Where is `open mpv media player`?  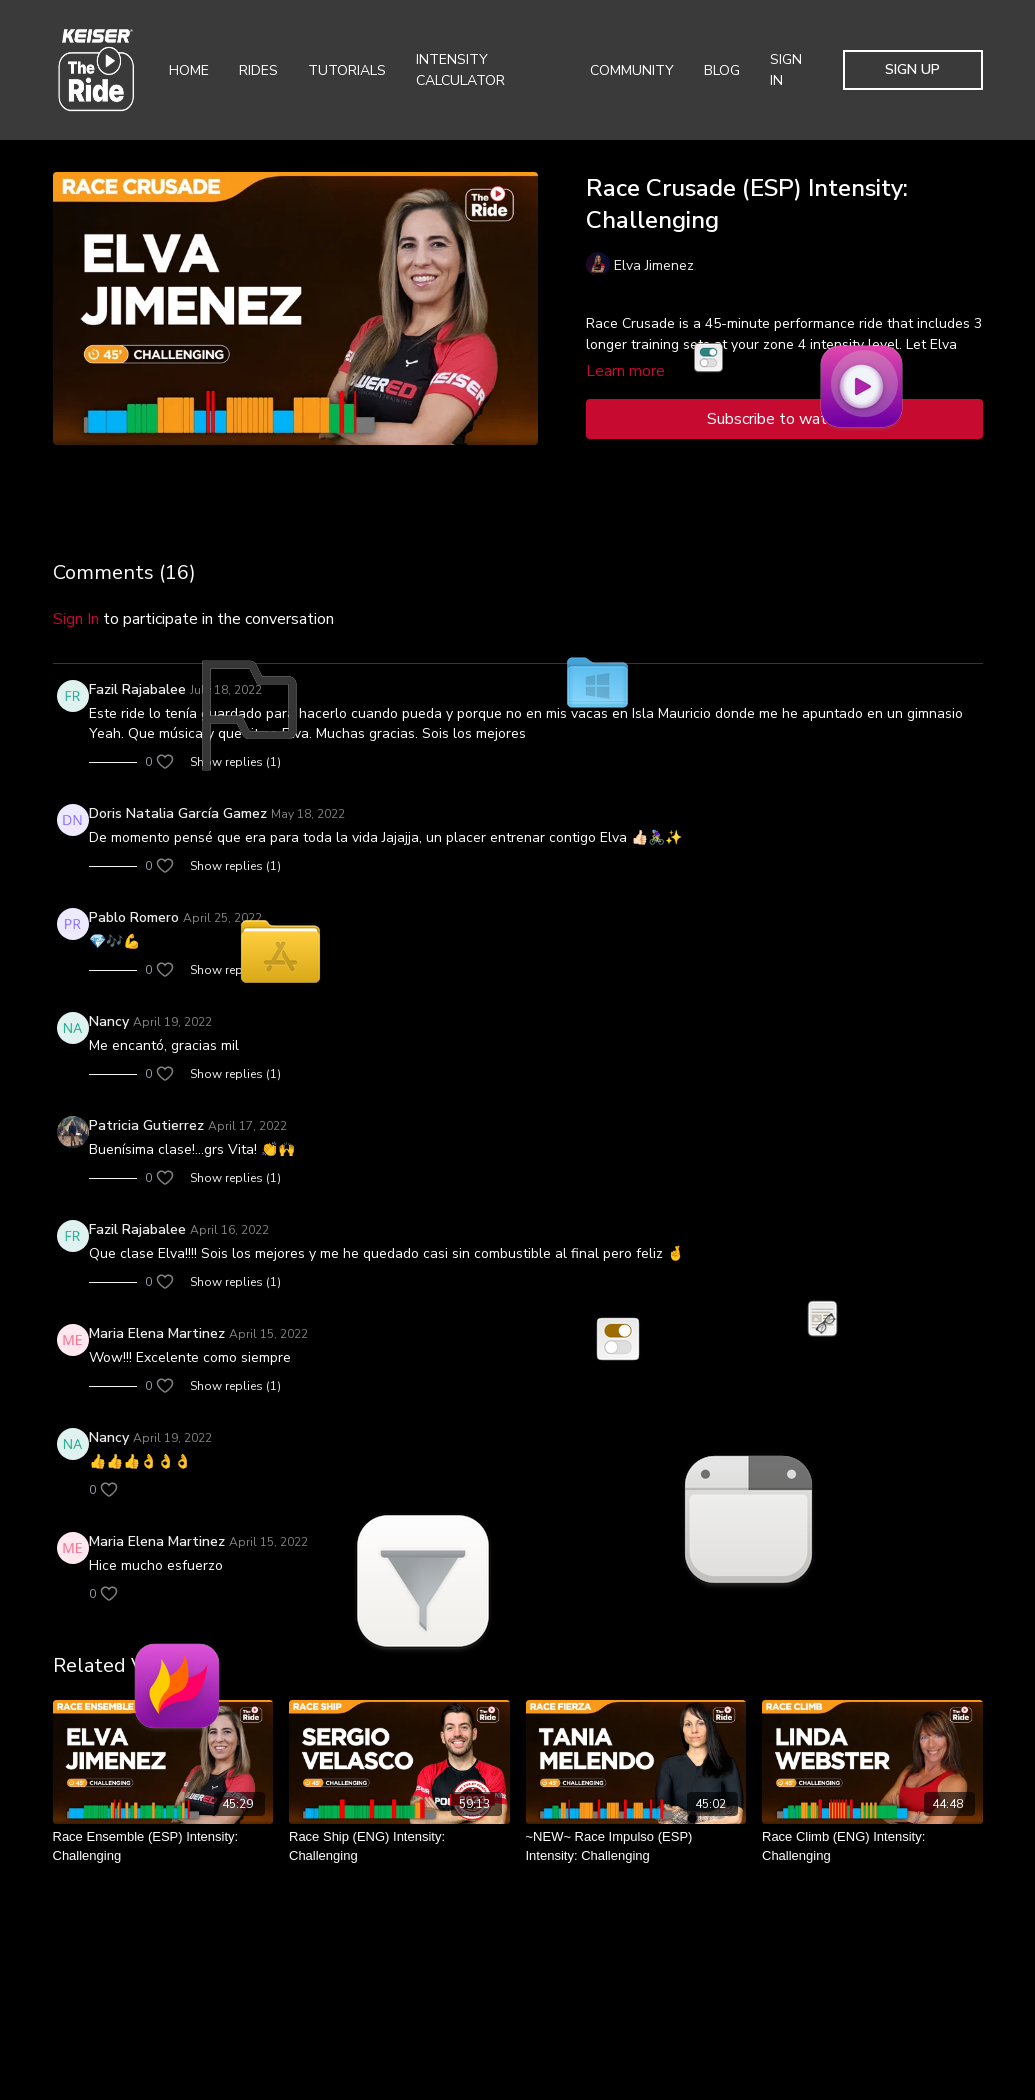 open mpv media player is located at coordinates (861, 386).